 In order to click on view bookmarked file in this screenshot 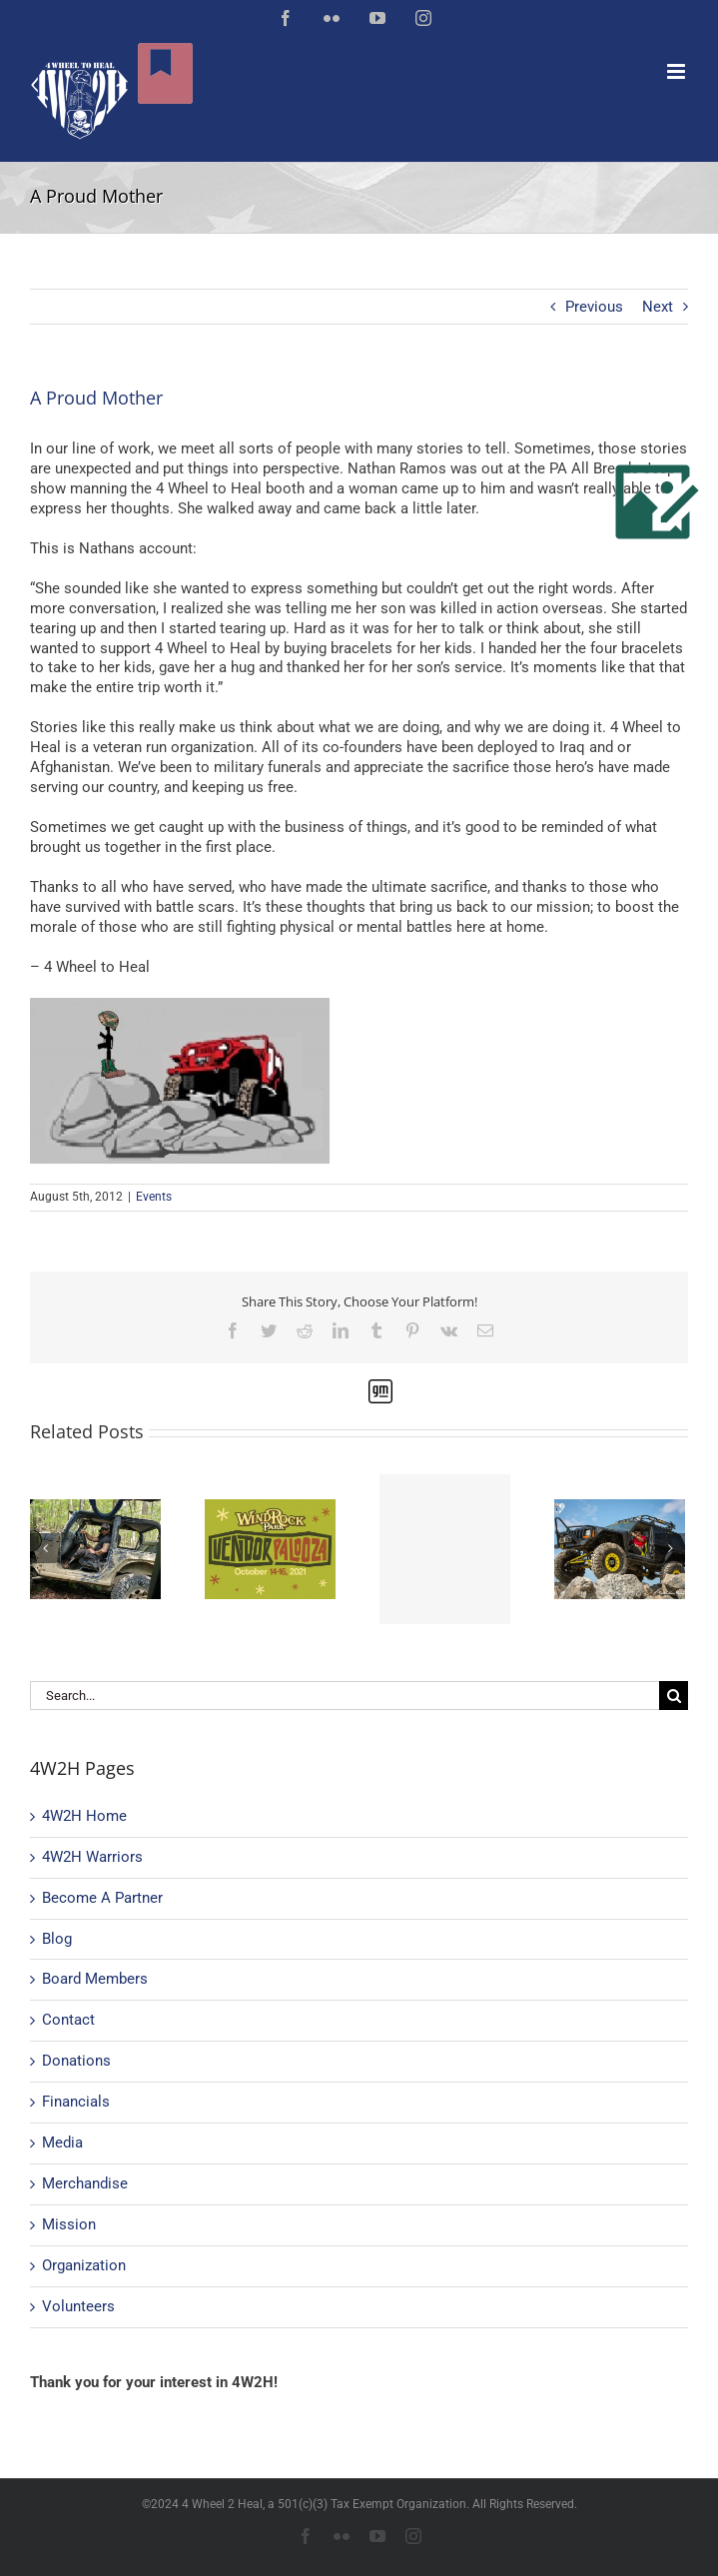, I will do `click(165, 73)`.